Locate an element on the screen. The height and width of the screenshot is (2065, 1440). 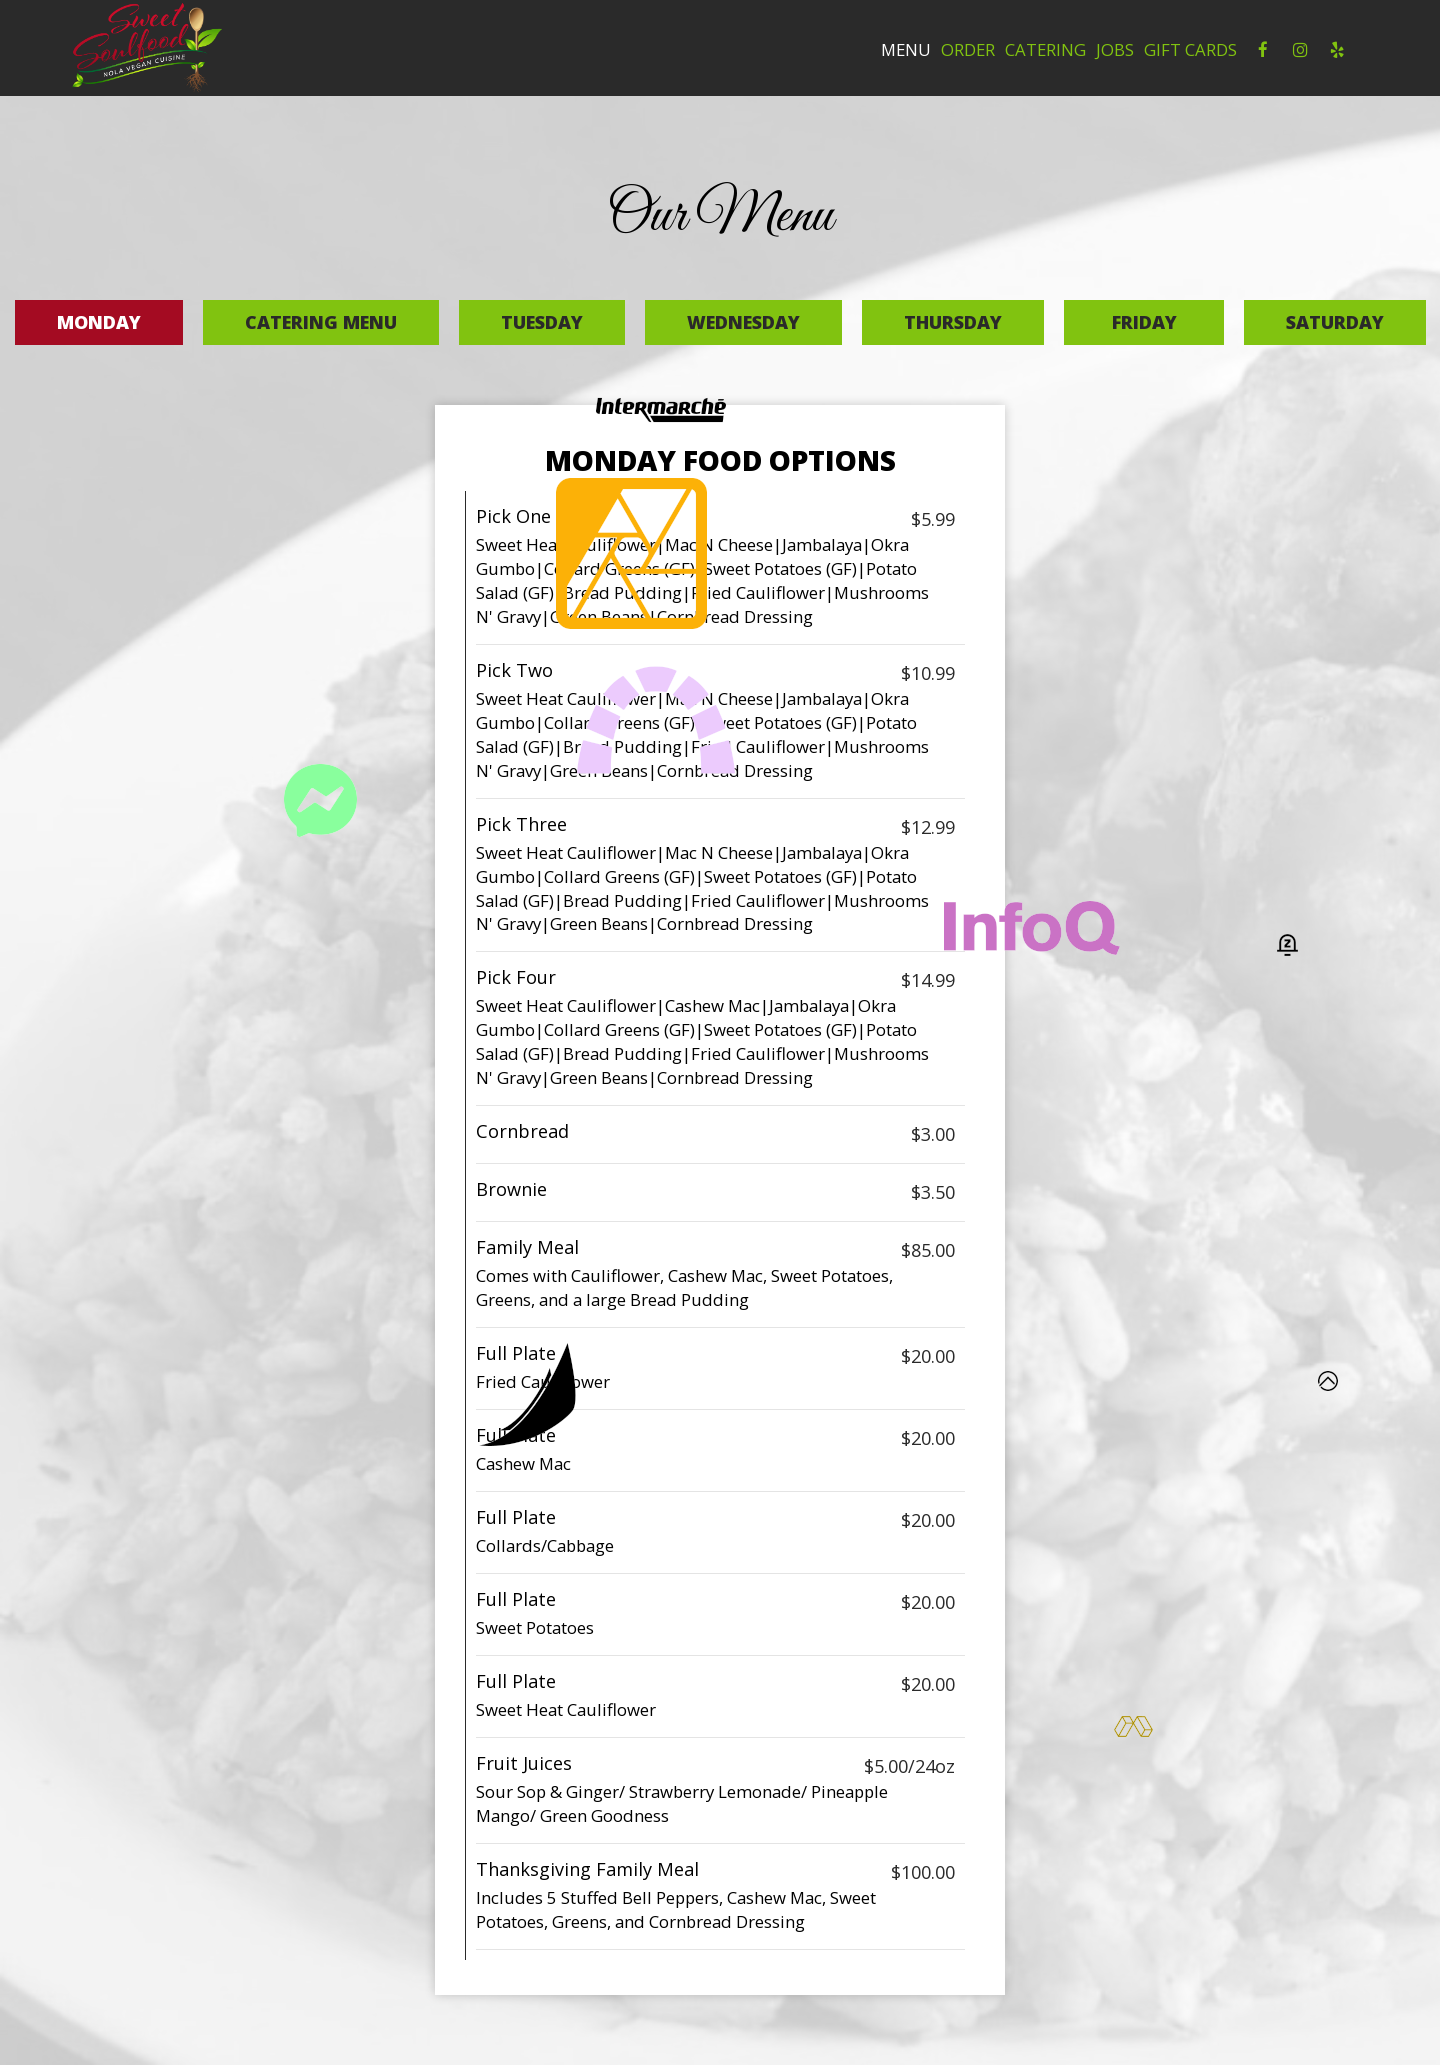
intermarché supermarket brand logo is located at coordinates (661, 410).